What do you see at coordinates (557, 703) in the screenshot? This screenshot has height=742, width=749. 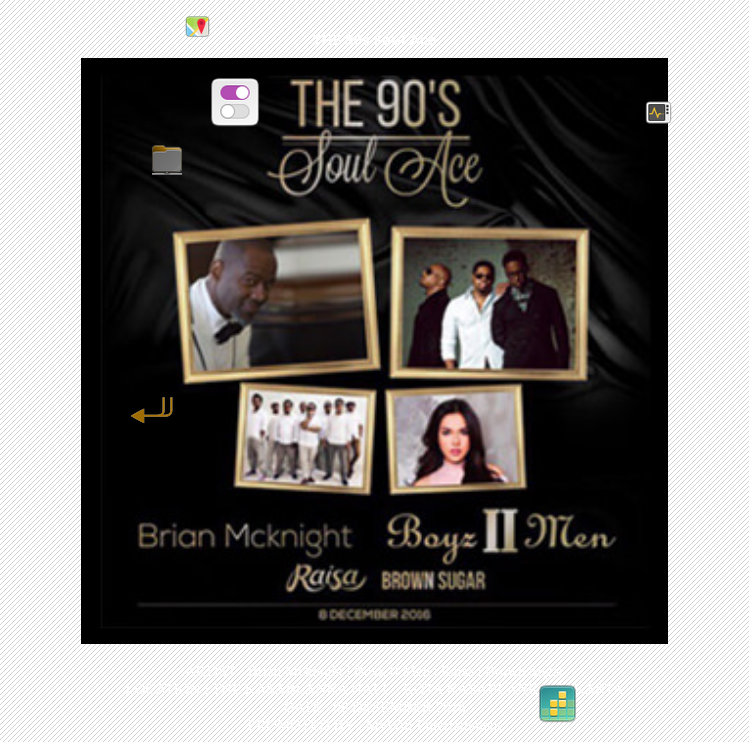 I see `launch quadrapassel tetris-style puzzle game` at bounding box center [557, 703].